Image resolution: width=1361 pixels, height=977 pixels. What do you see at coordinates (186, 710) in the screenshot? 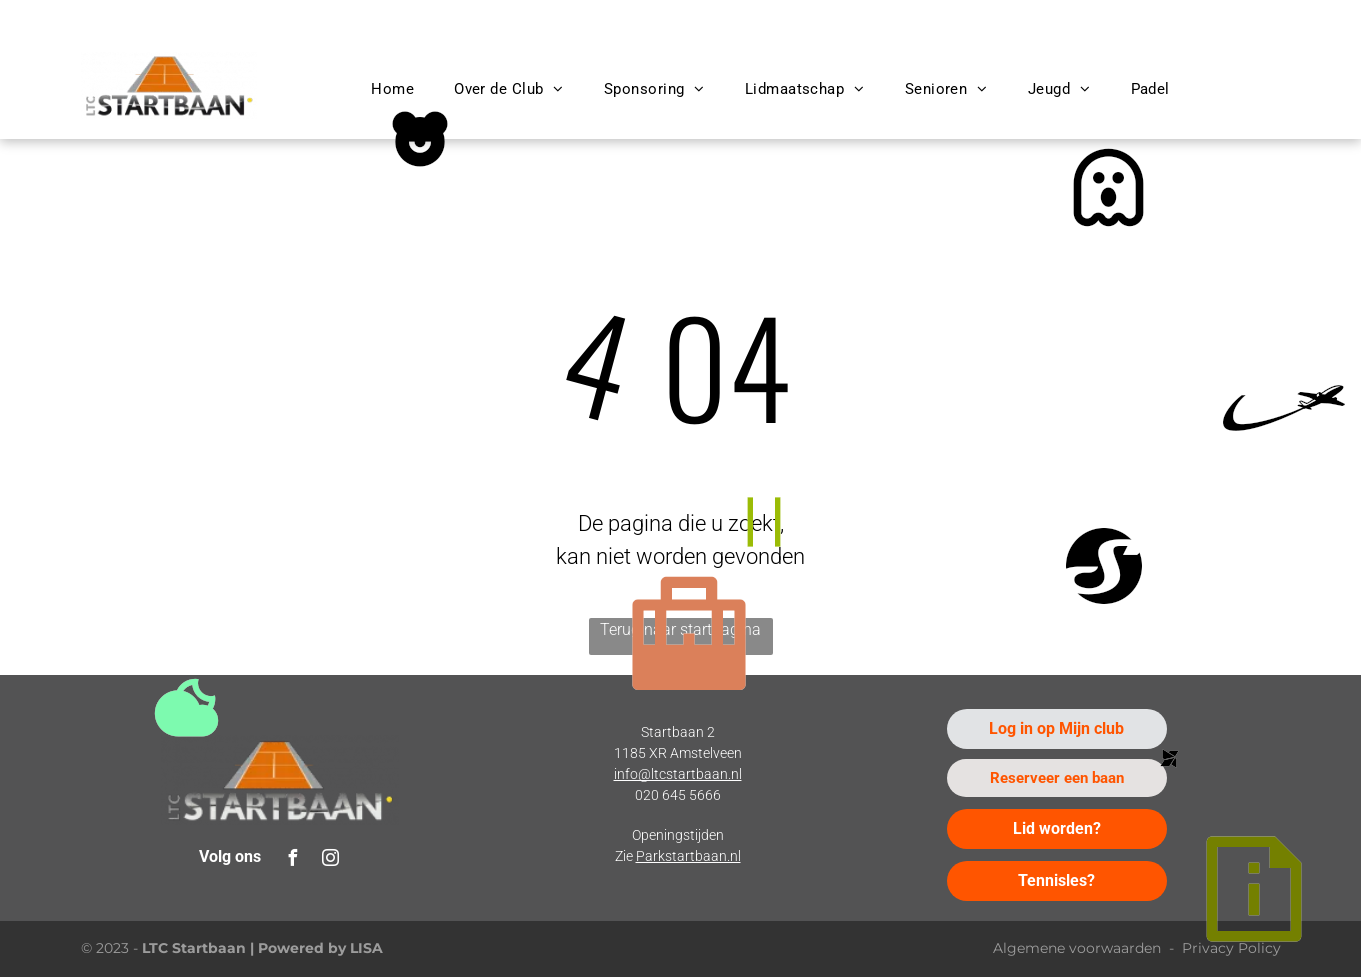
I see `indicates partly cloudy night weather` at bounding box center [186, 710].